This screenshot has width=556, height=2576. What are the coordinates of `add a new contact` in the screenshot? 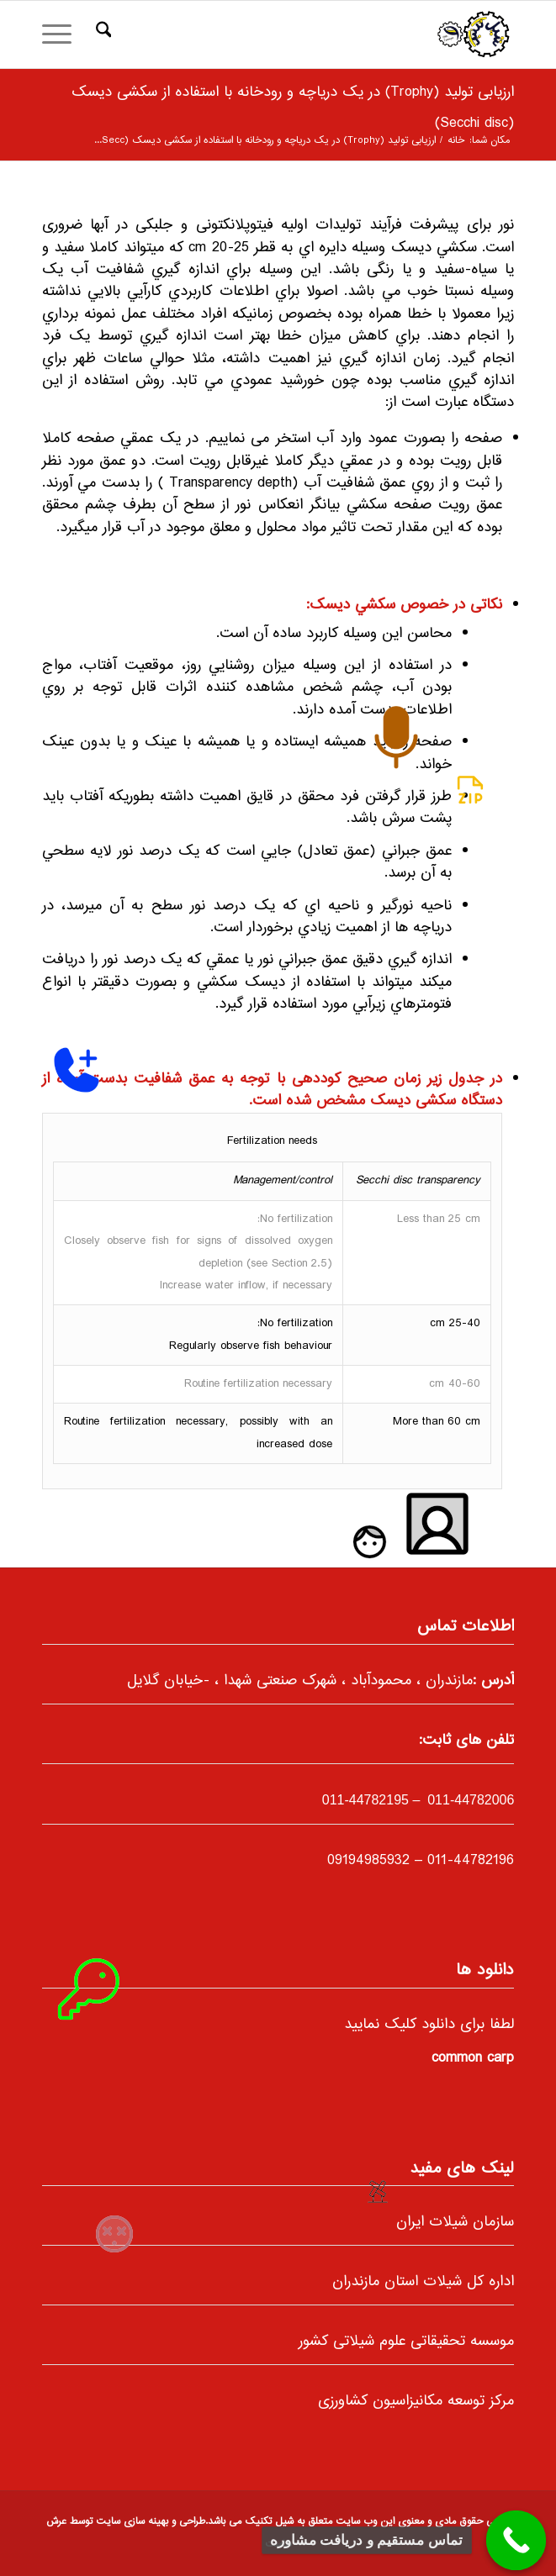 It's located at (77, 1069).